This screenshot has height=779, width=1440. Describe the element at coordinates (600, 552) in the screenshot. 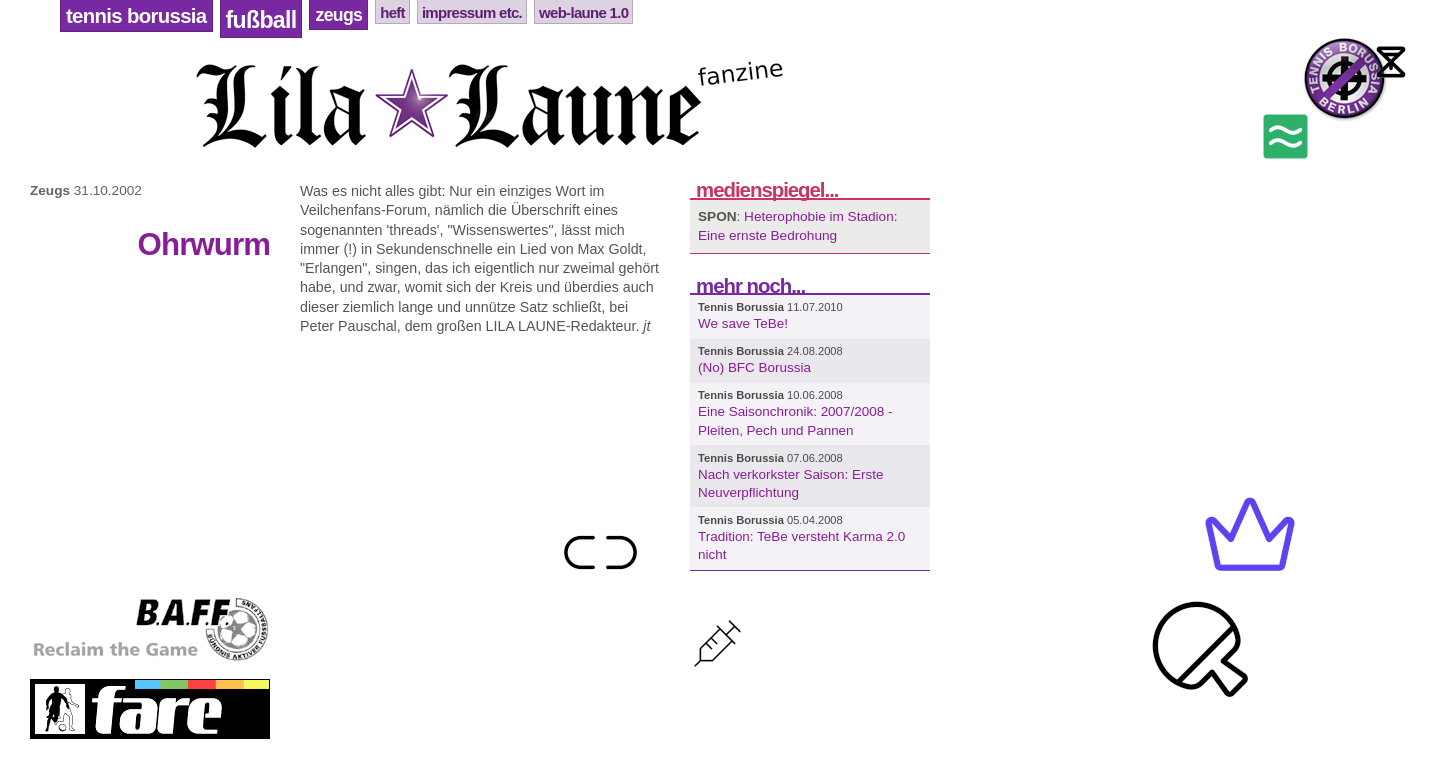

I see `unlink or break a connected item` at that location.